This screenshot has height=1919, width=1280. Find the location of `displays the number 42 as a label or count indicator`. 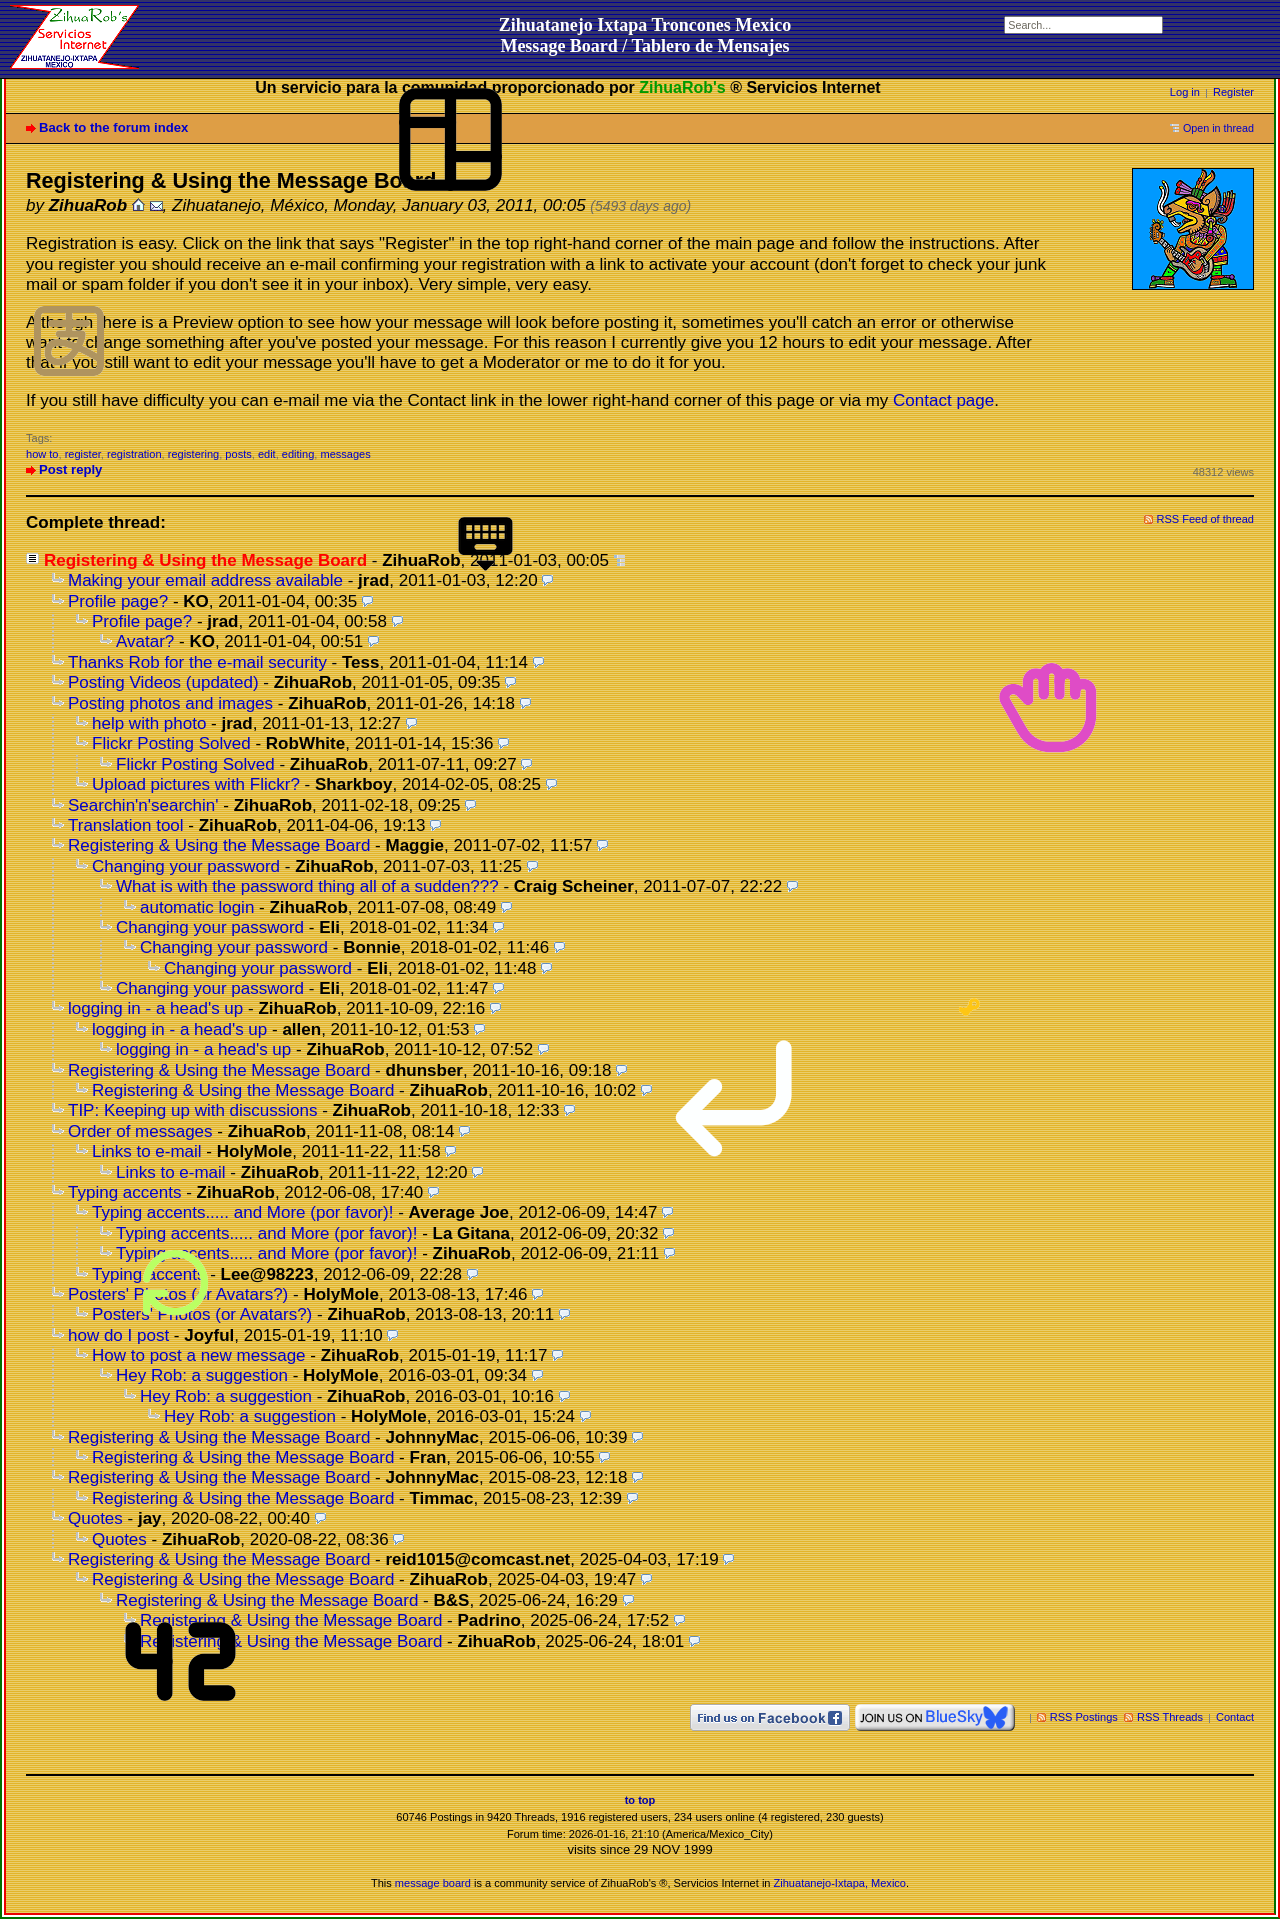

displays the number 42 as a label or count indicator is located at coordinates (180, 1661).